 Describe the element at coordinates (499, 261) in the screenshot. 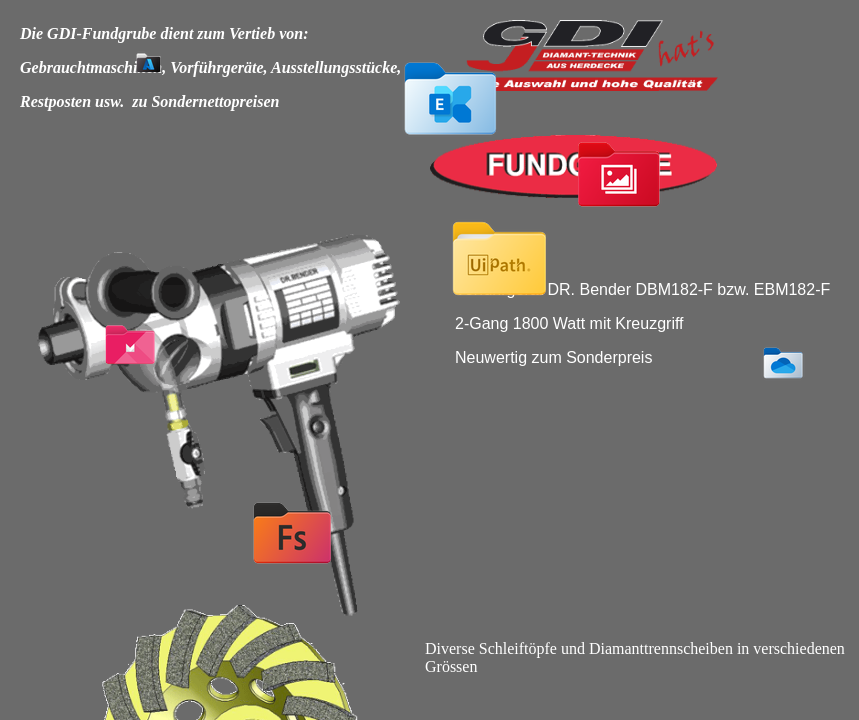

I see `open folder containing UiPath automation projects` at that location.